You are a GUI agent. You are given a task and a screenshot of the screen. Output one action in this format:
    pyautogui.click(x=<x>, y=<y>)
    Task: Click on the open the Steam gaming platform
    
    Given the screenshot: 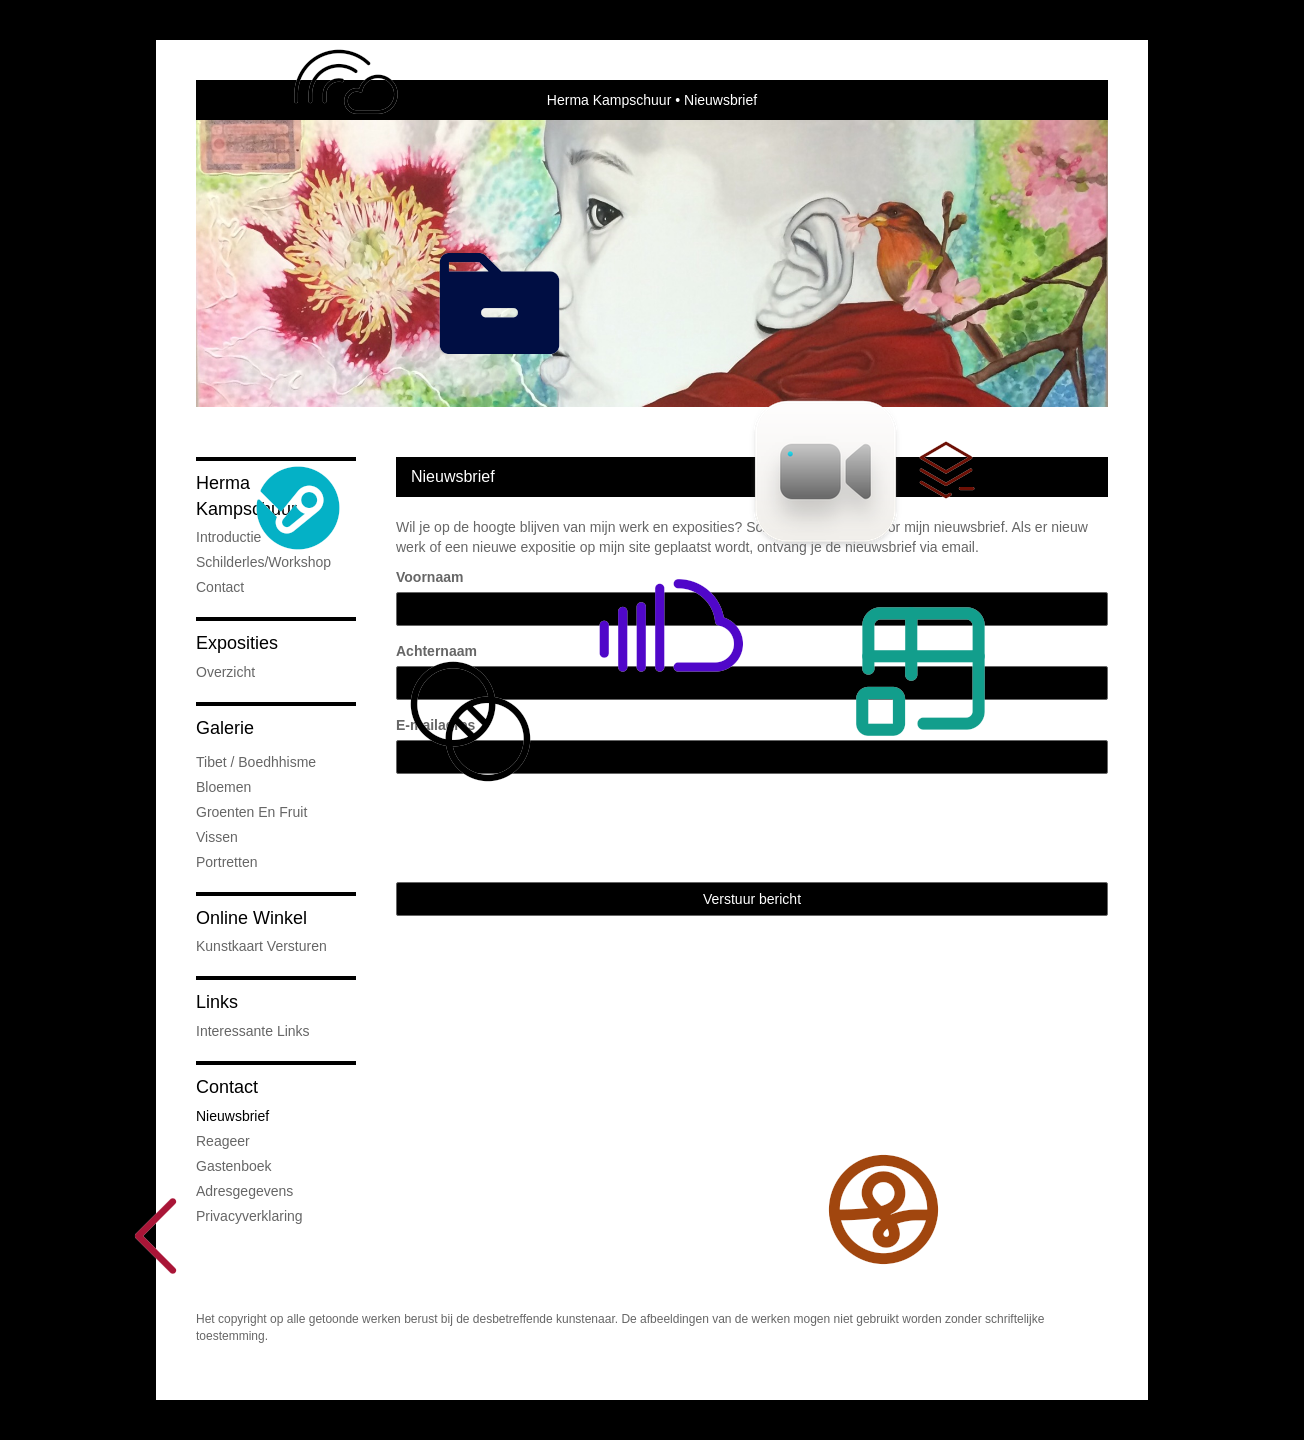 What is the action you would take?
    pyautogui.click(x=298, y=508)
    